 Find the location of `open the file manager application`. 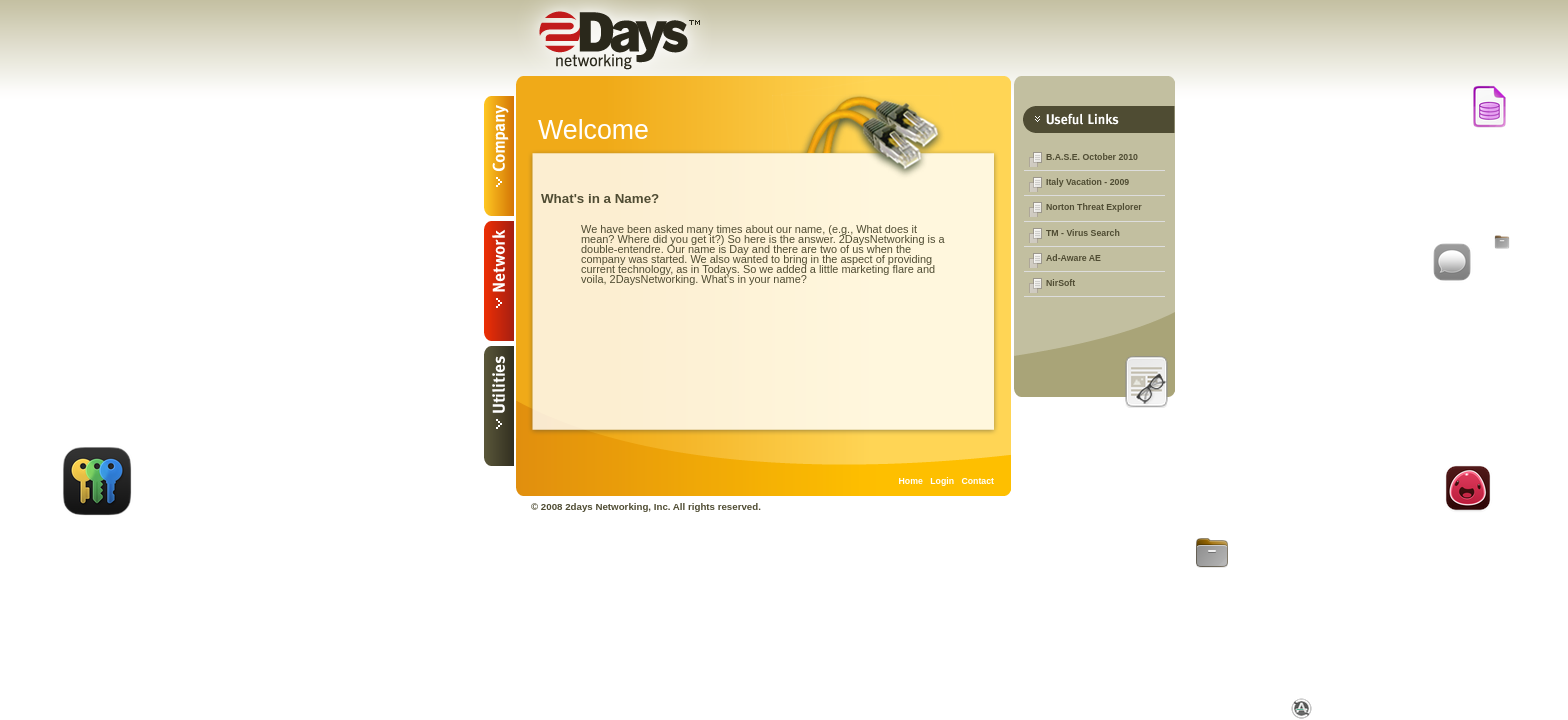

open the file manager application is located at coordinates (1212, 552).